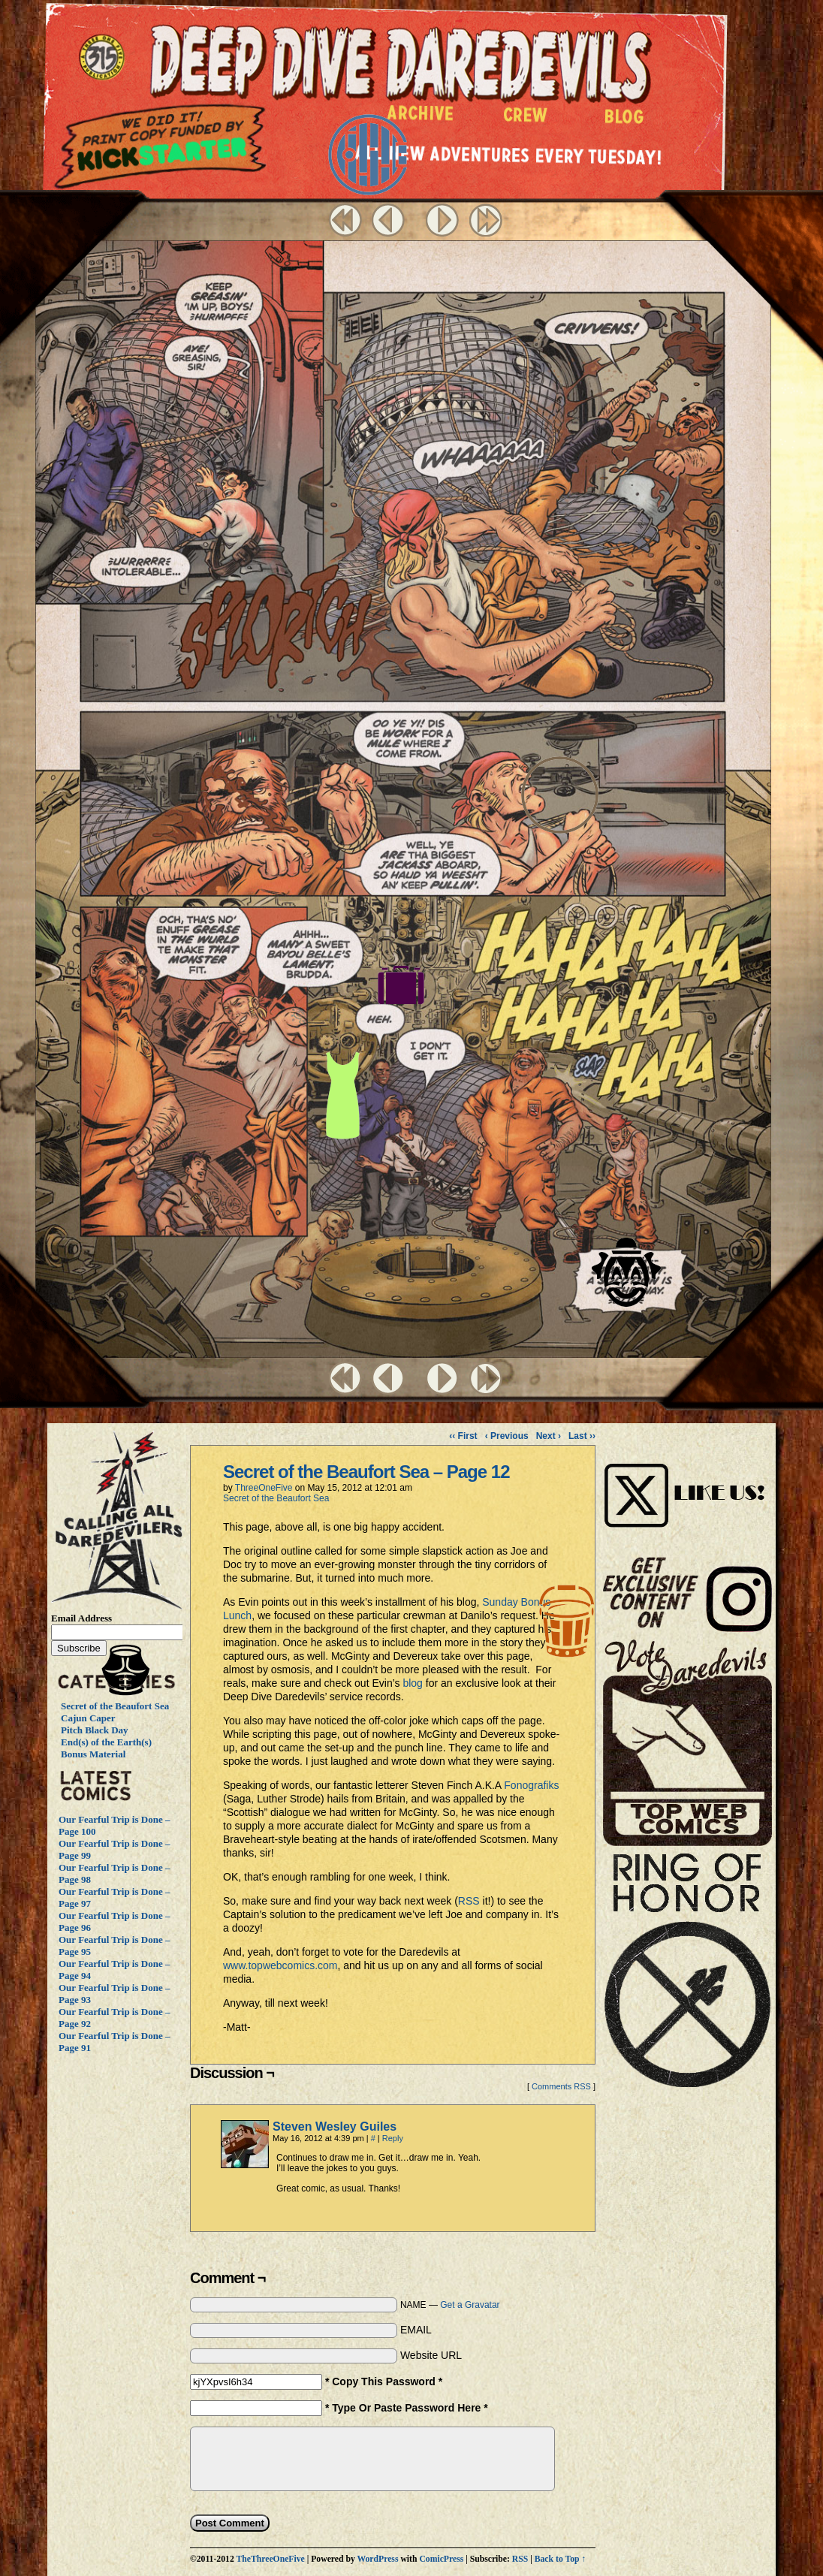  What do you see at coordinates (342, 1095) in the screenshot?
I see `browse women's clothing or dresses` at bounding box center [342, 1095].